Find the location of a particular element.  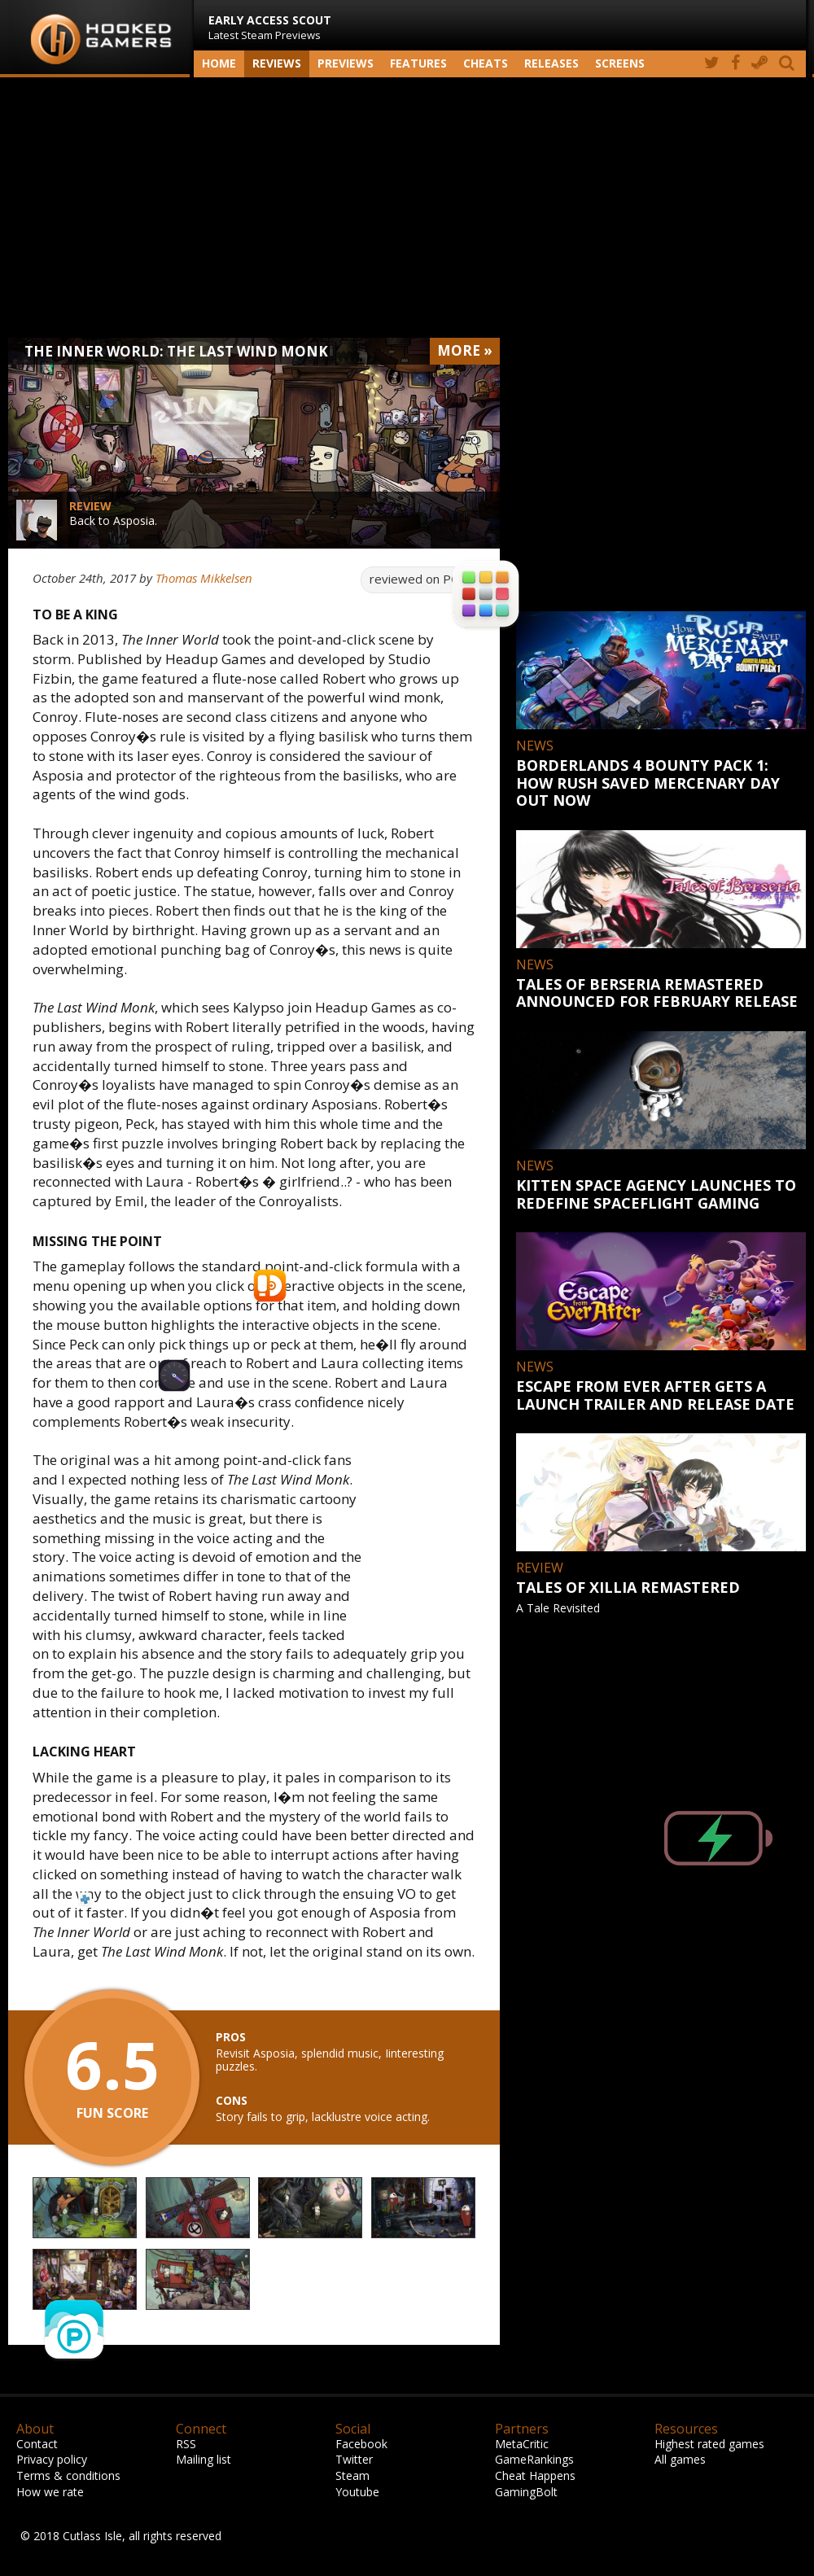

open impression, a disk image writing utility is located at coordinates (269, 1285).